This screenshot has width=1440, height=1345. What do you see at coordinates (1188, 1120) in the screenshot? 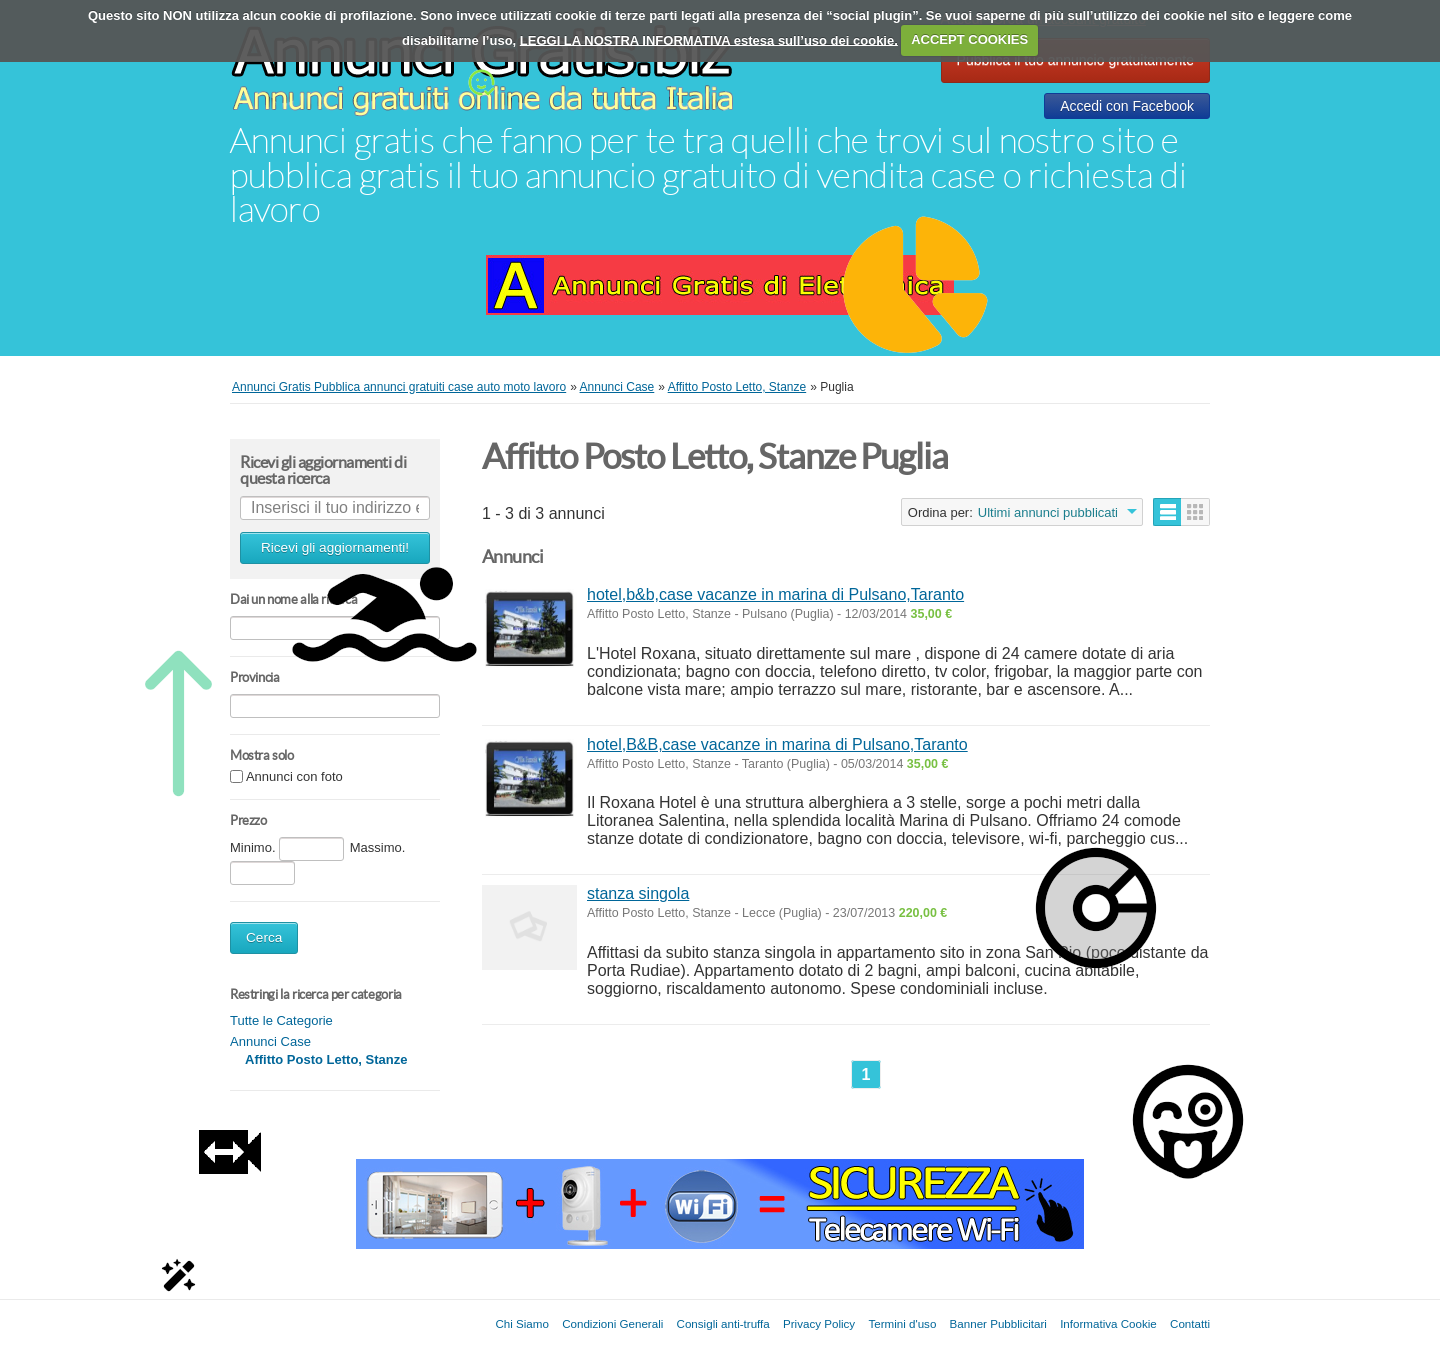
I see `add a playful or silly reaction to a message` at bounding box center [1188, 1120].